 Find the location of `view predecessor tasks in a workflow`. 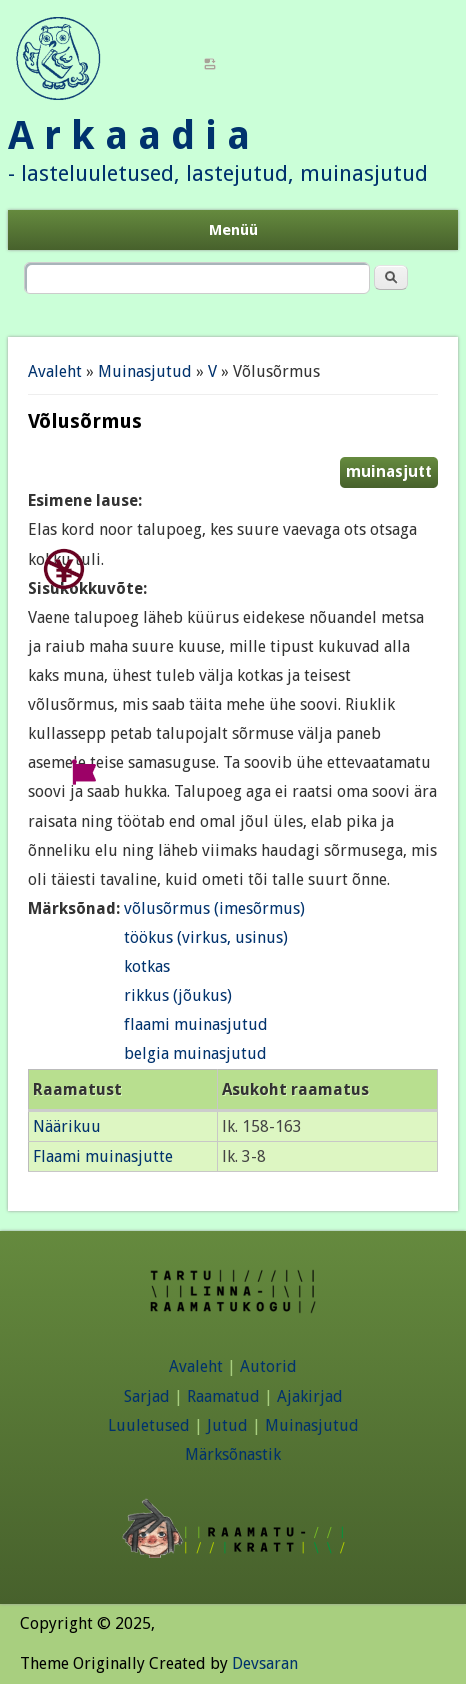

view predecessor tasks in a workflow is located at coordinates (210, 64).